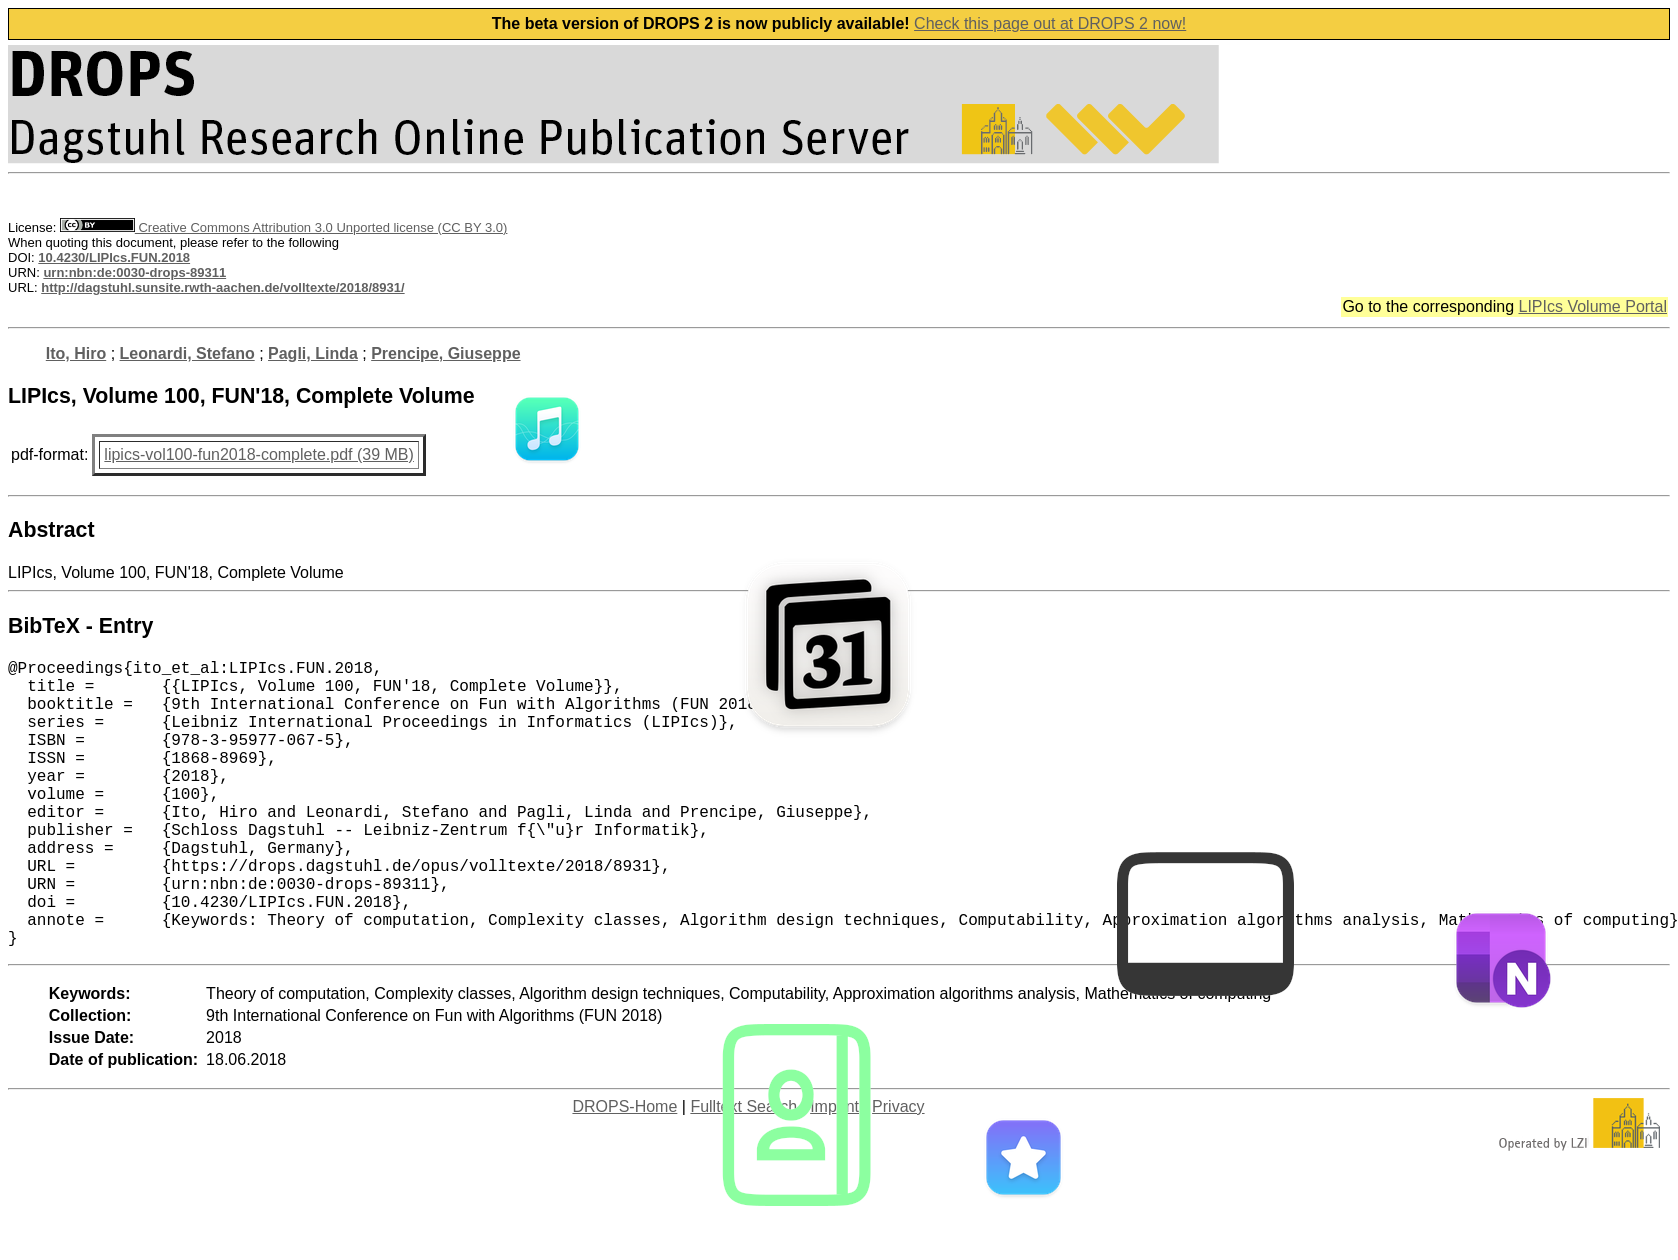 The width and height of the screenshot is (1678, 1260). Describe the element at coordinates (1501, 958) in the screenshot. I see `open Microsoft OneNote` at that location.